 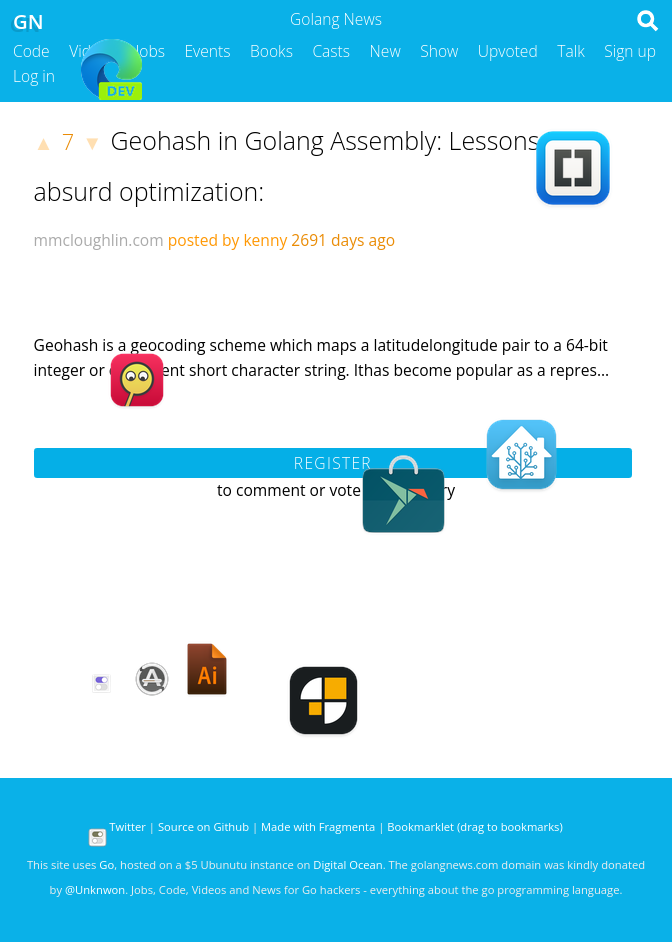 I want to click on launch i2pd anonymous network router, so click(x=137, y=380).